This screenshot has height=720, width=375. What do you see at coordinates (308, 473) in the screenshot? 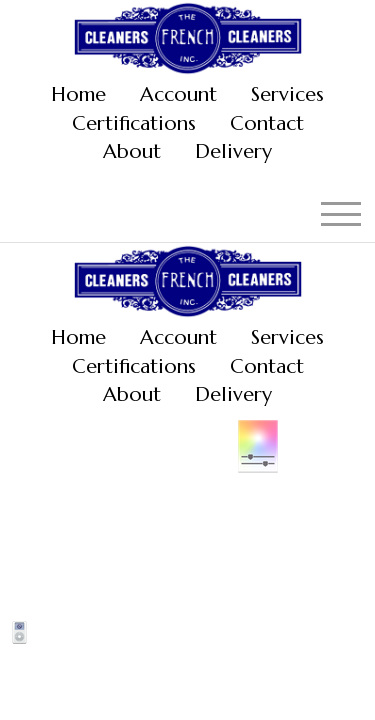
I see `access your media library` at bounding box center [308, 473].